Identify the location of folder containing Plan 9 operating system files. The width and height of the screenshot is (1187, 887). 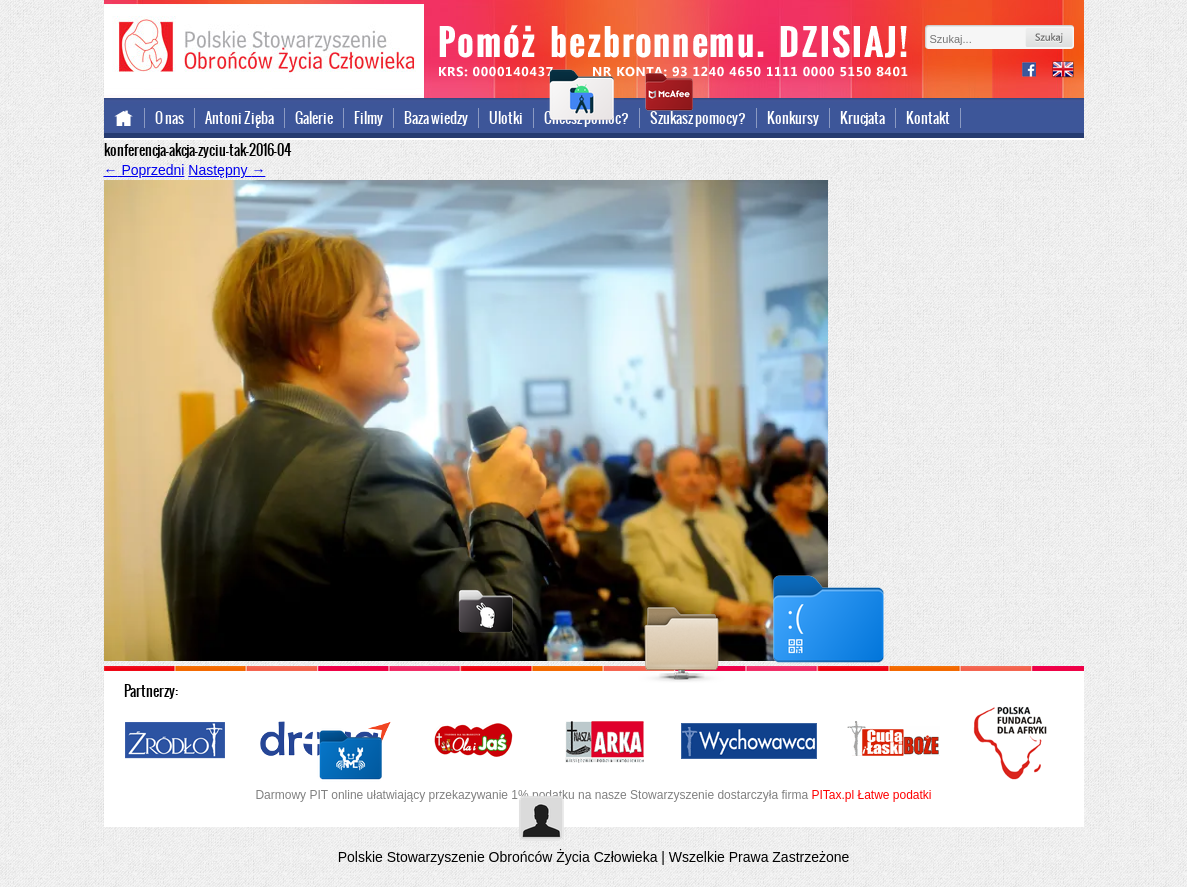
(485, 612).